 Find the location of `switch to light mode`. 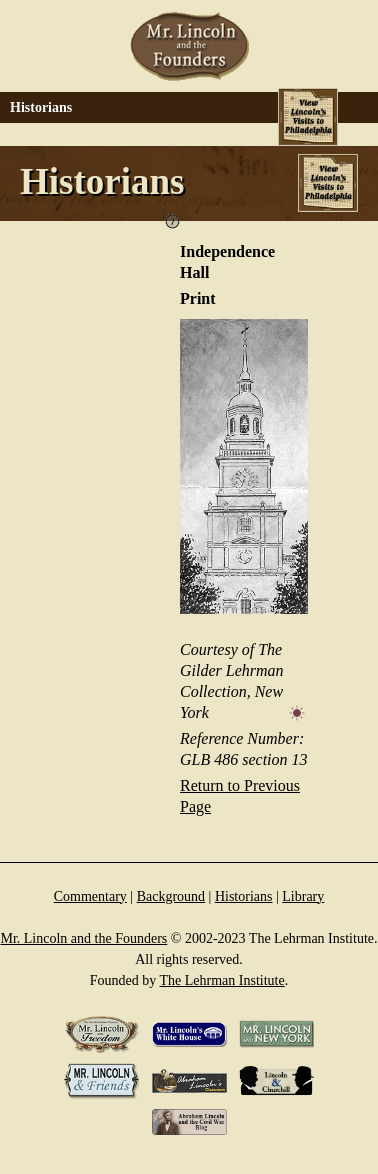

switch to light mode is located at coordinates (297, 713).